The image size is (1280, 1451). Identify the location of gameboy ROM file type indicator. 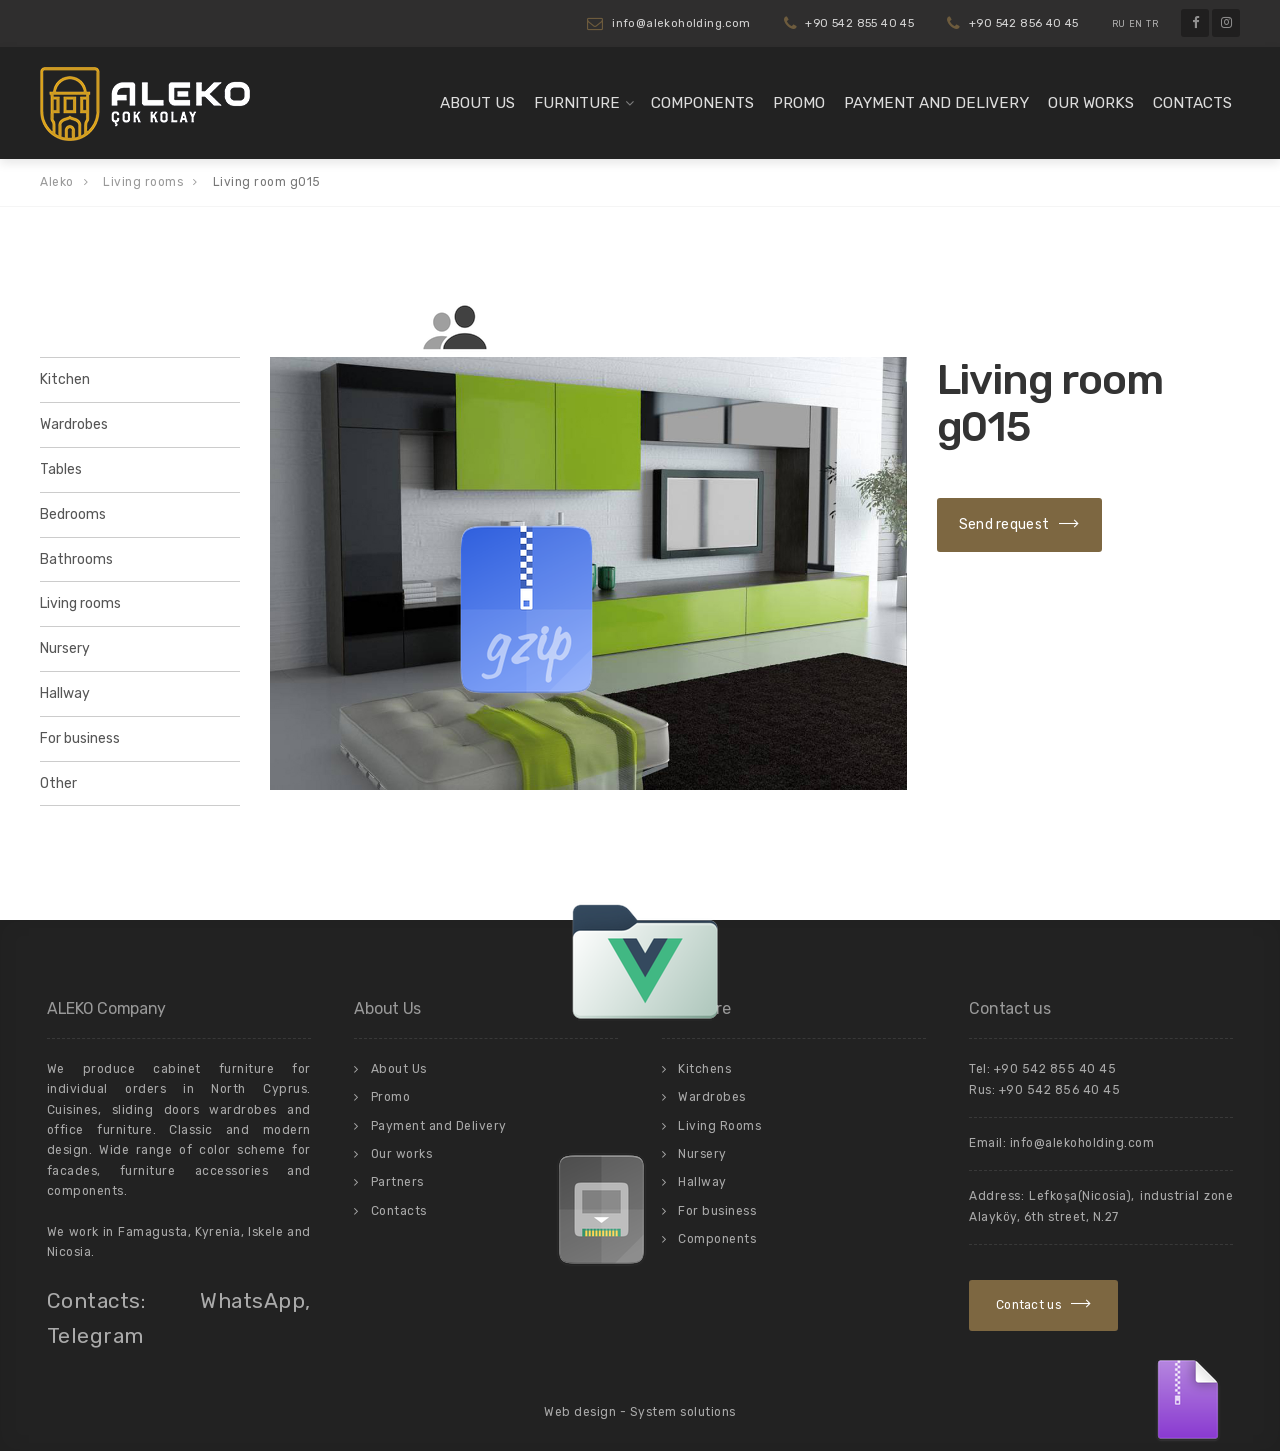
(601, 1209).